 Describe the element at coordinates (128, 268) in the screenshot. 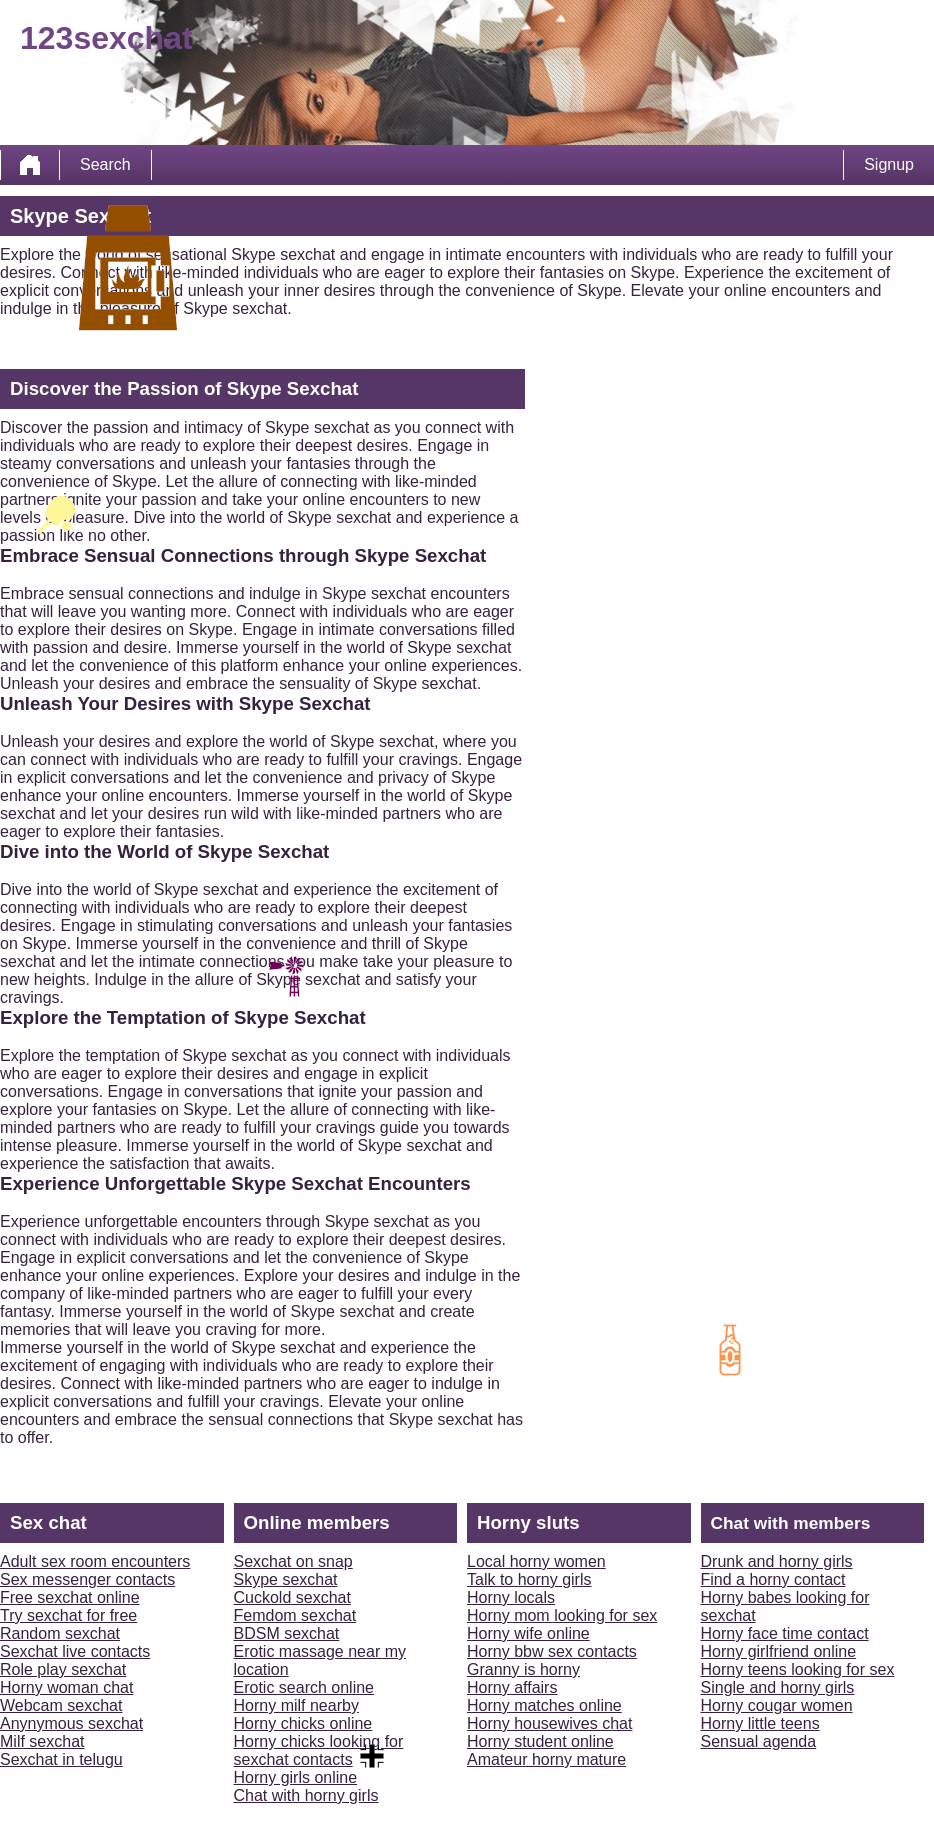

I see `access furnace or heating controls` at that location.